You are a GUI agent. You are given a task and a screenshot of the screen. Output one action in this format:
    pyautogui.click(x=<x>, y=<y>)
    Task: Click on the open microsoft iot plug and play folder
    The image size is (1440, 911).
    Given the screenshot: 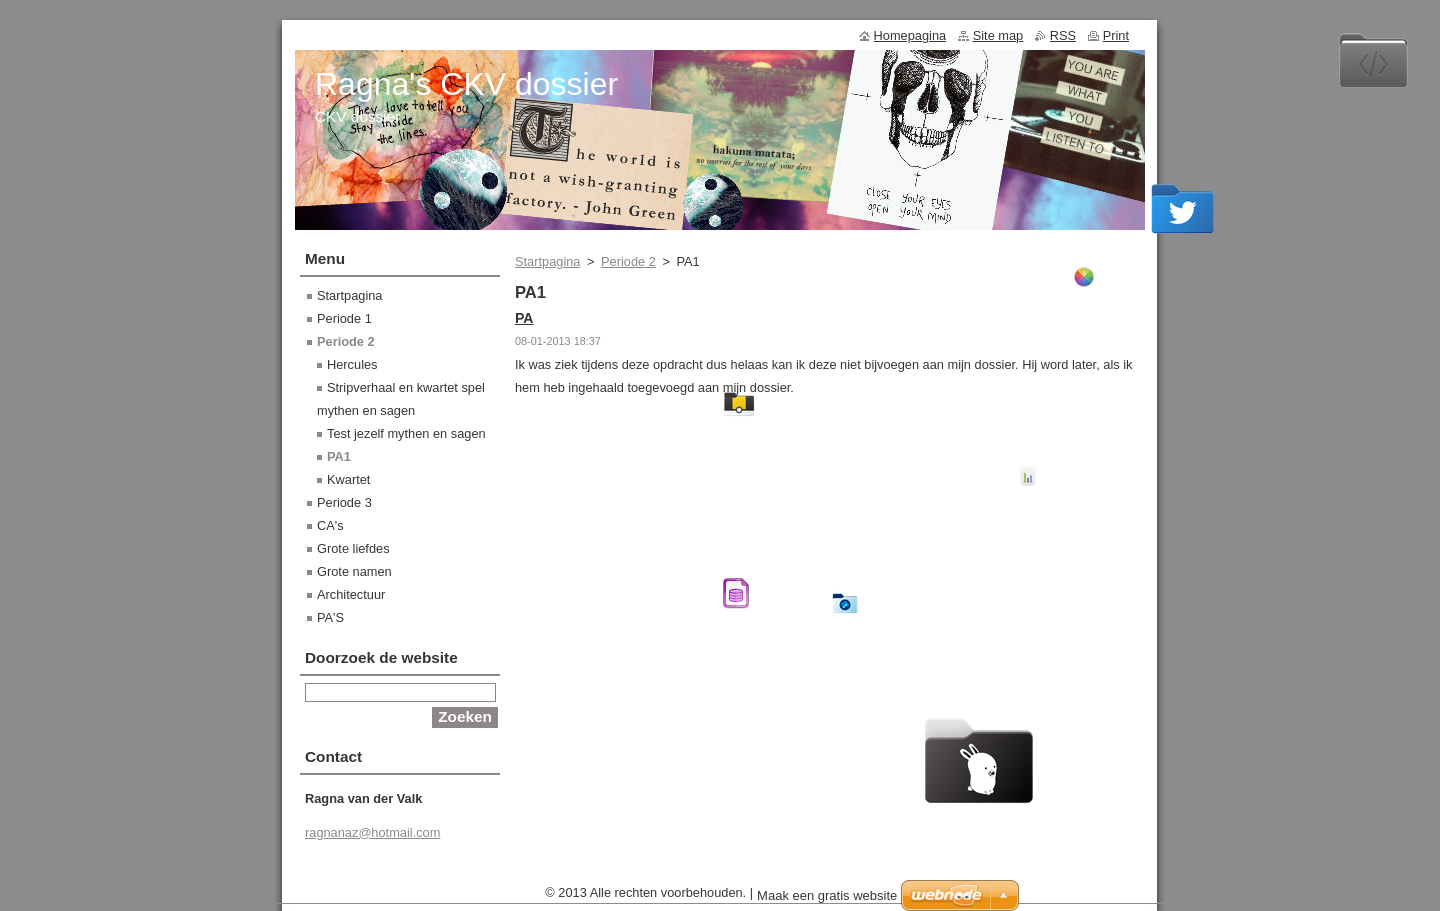 What is the action you would take?
    pyautogui.click(x=845, y=604)
    